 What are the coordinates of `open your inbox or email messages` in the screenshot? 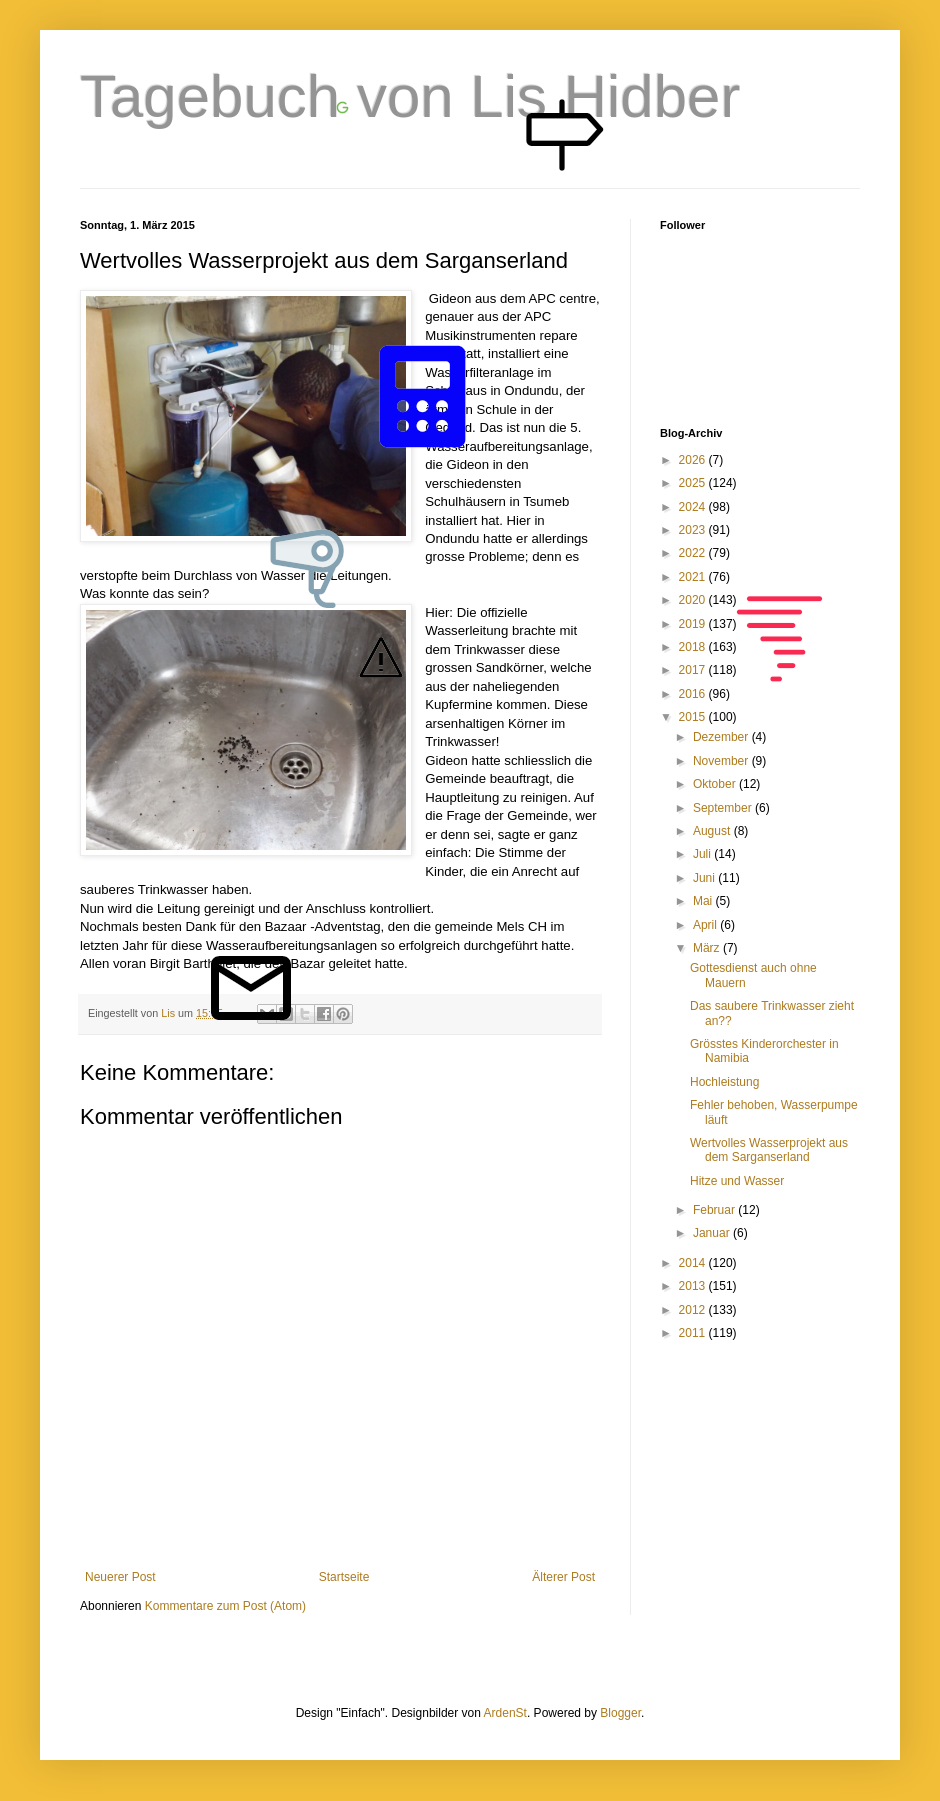 It's located at (251, 988).